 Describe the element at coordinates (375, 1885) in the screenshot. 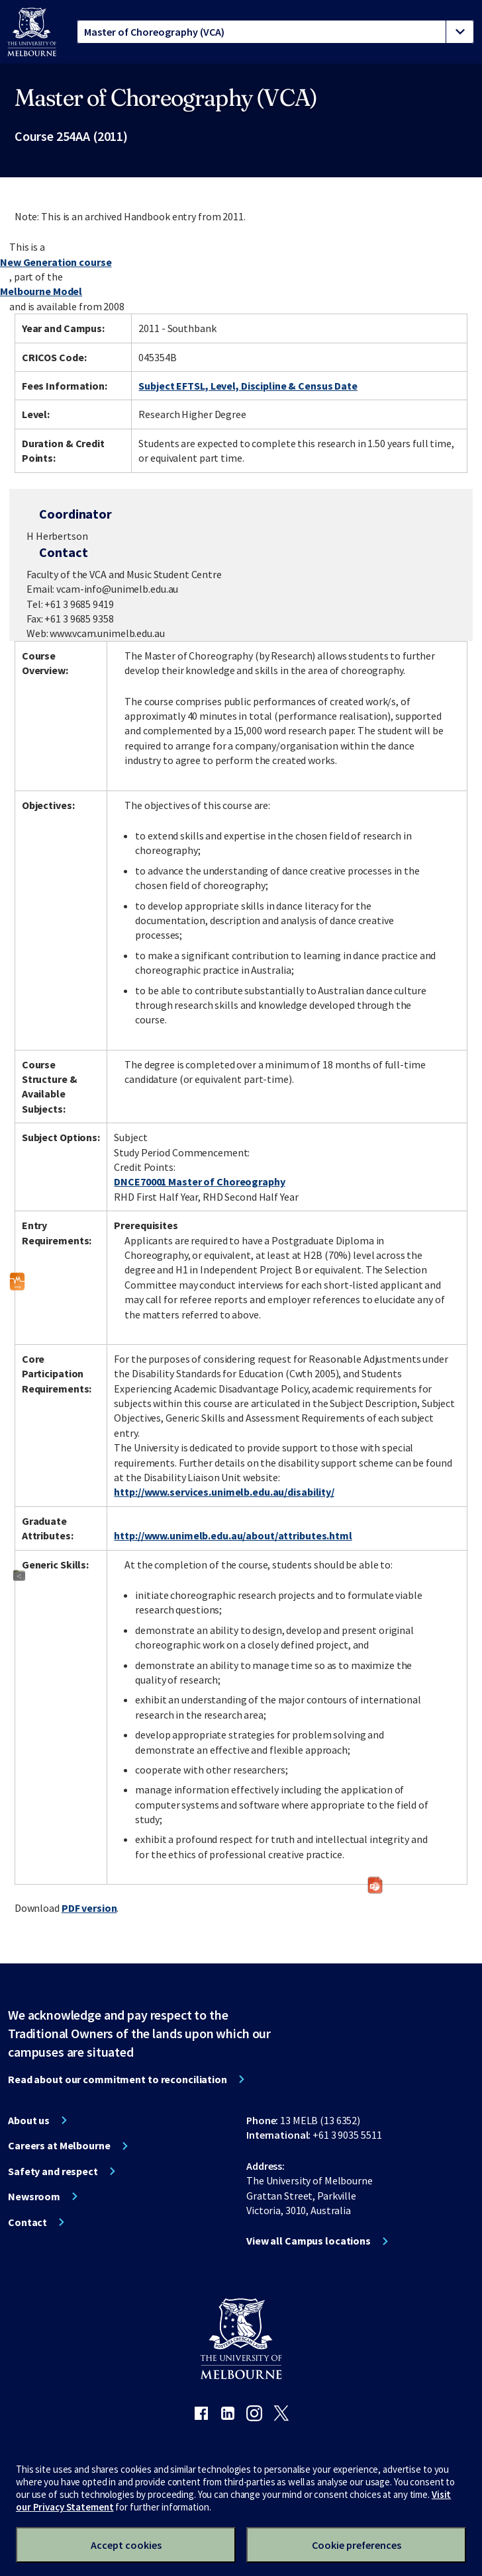

I see `a PowerPoint slideshow file` at that location.